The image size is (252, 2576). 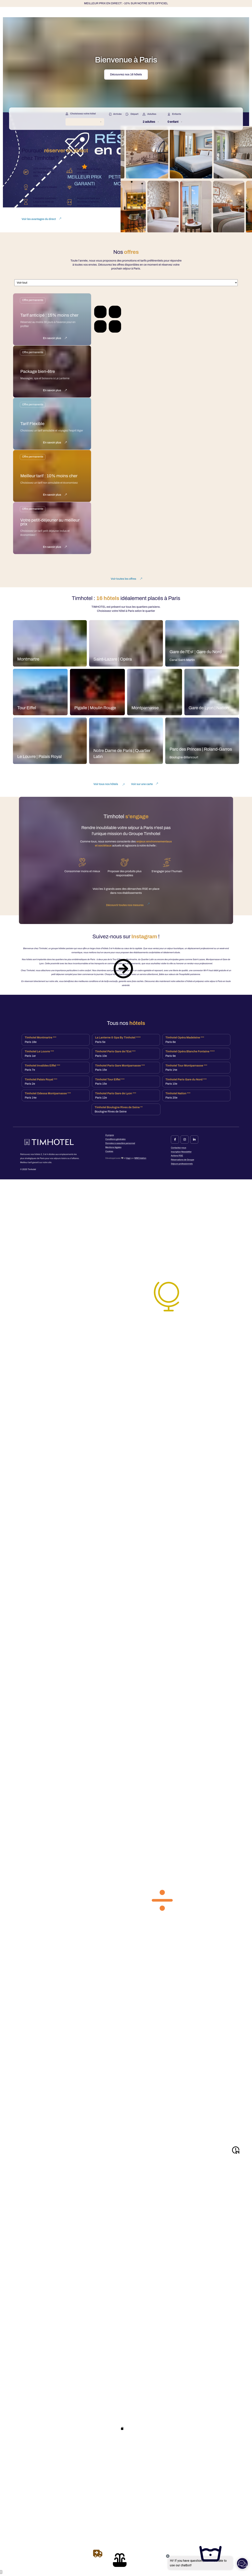 What do you see at coordinates (123, 969) in the screenshot?
I see `proceed to the next step` at bounding box center [123, 969].